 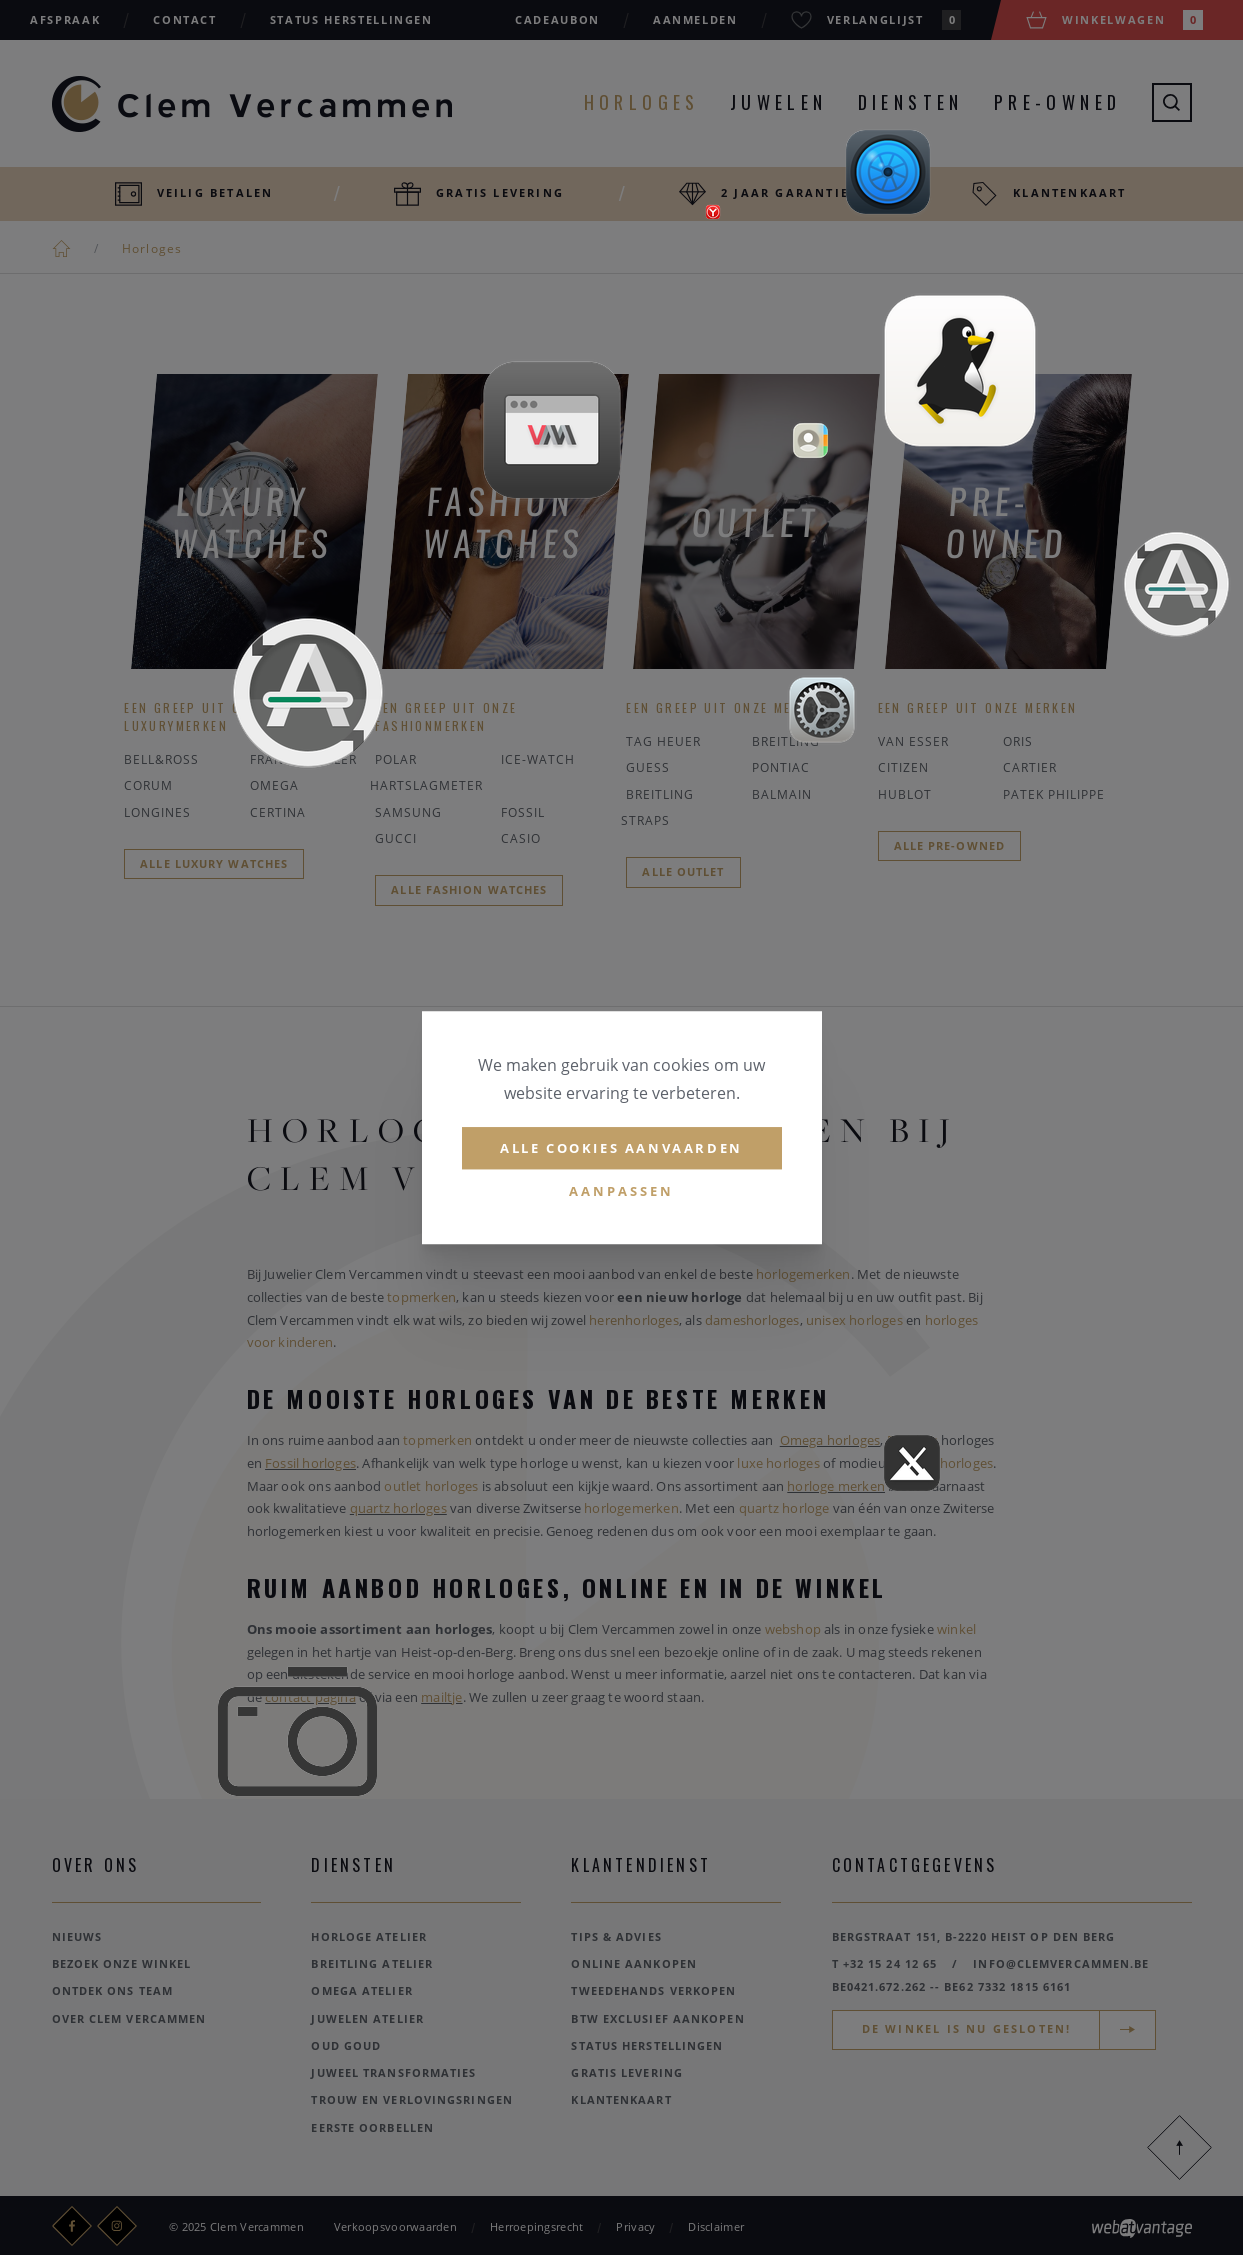 I want to click on open the software update manager, so click(x=308, y=693).